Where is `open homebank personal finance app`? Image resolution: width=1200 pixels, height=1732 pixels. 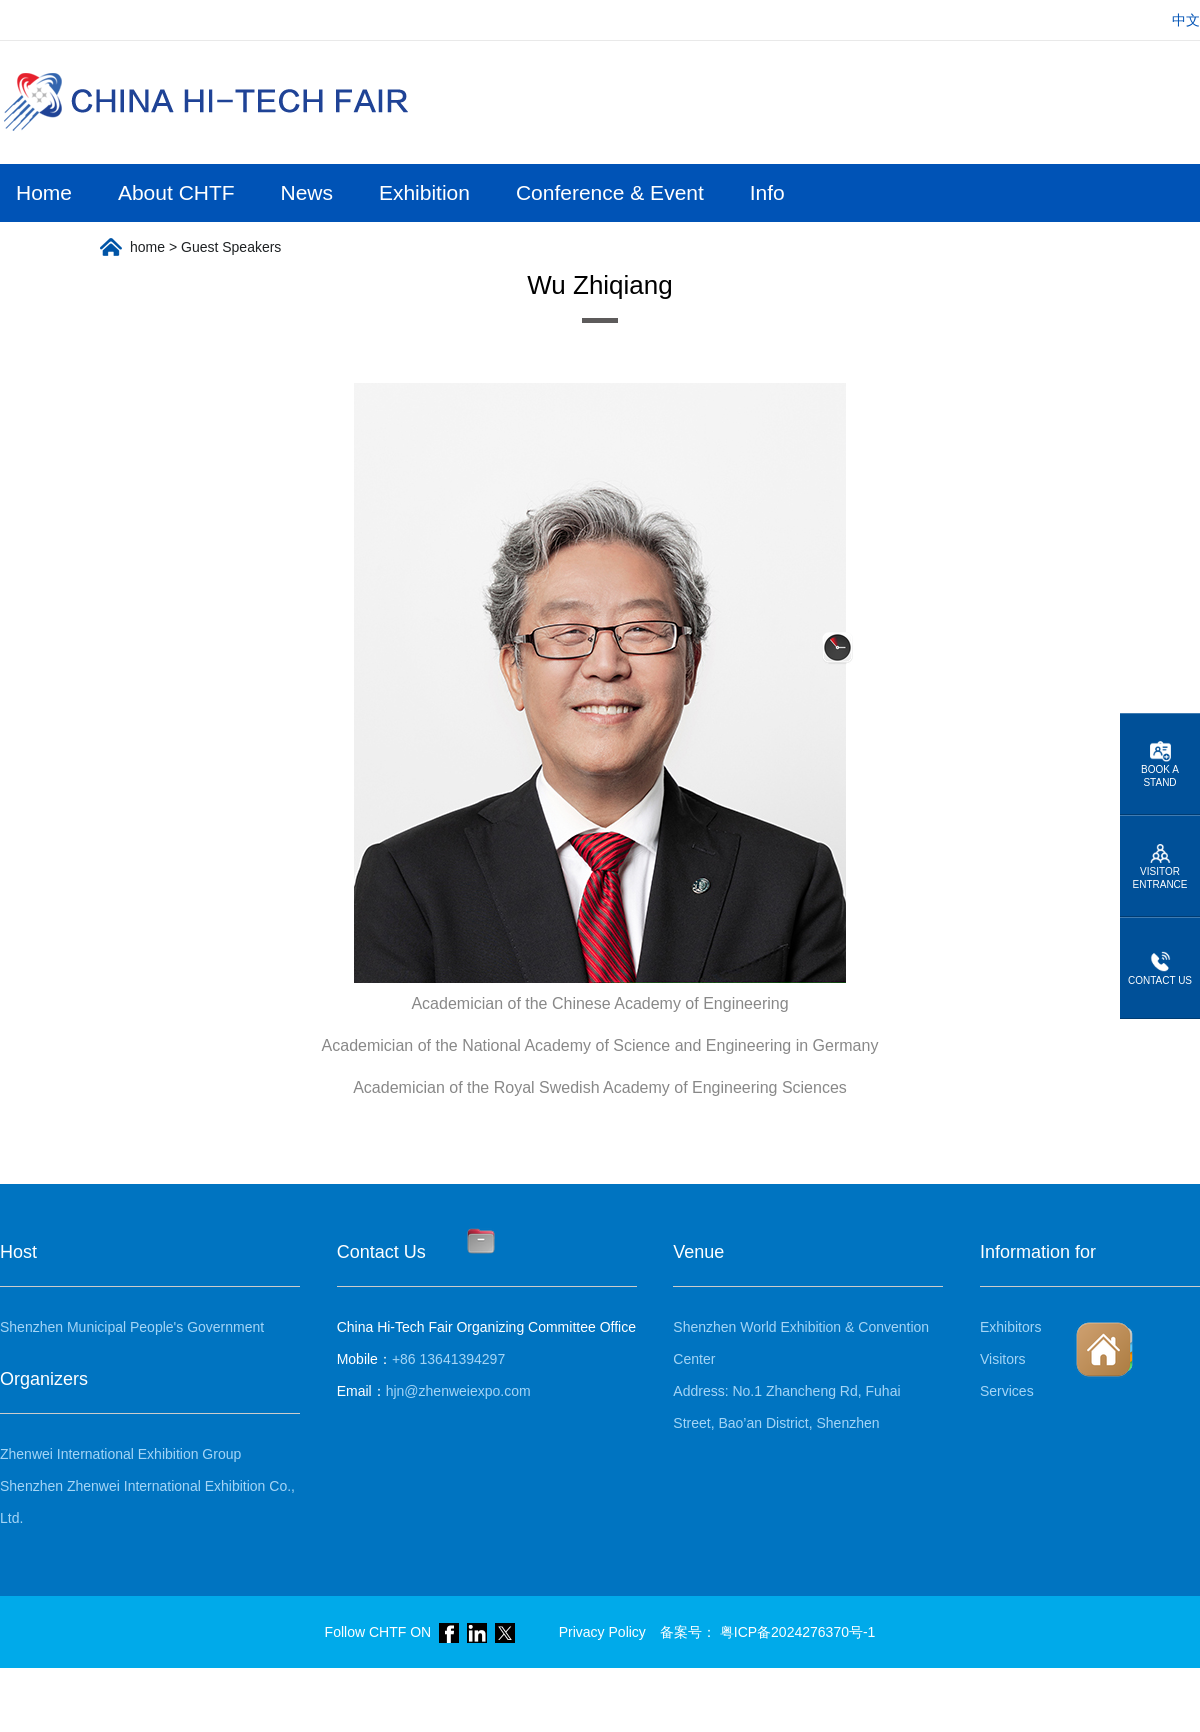
open homebank personal finance app is located at coordinates (1103, 1349).